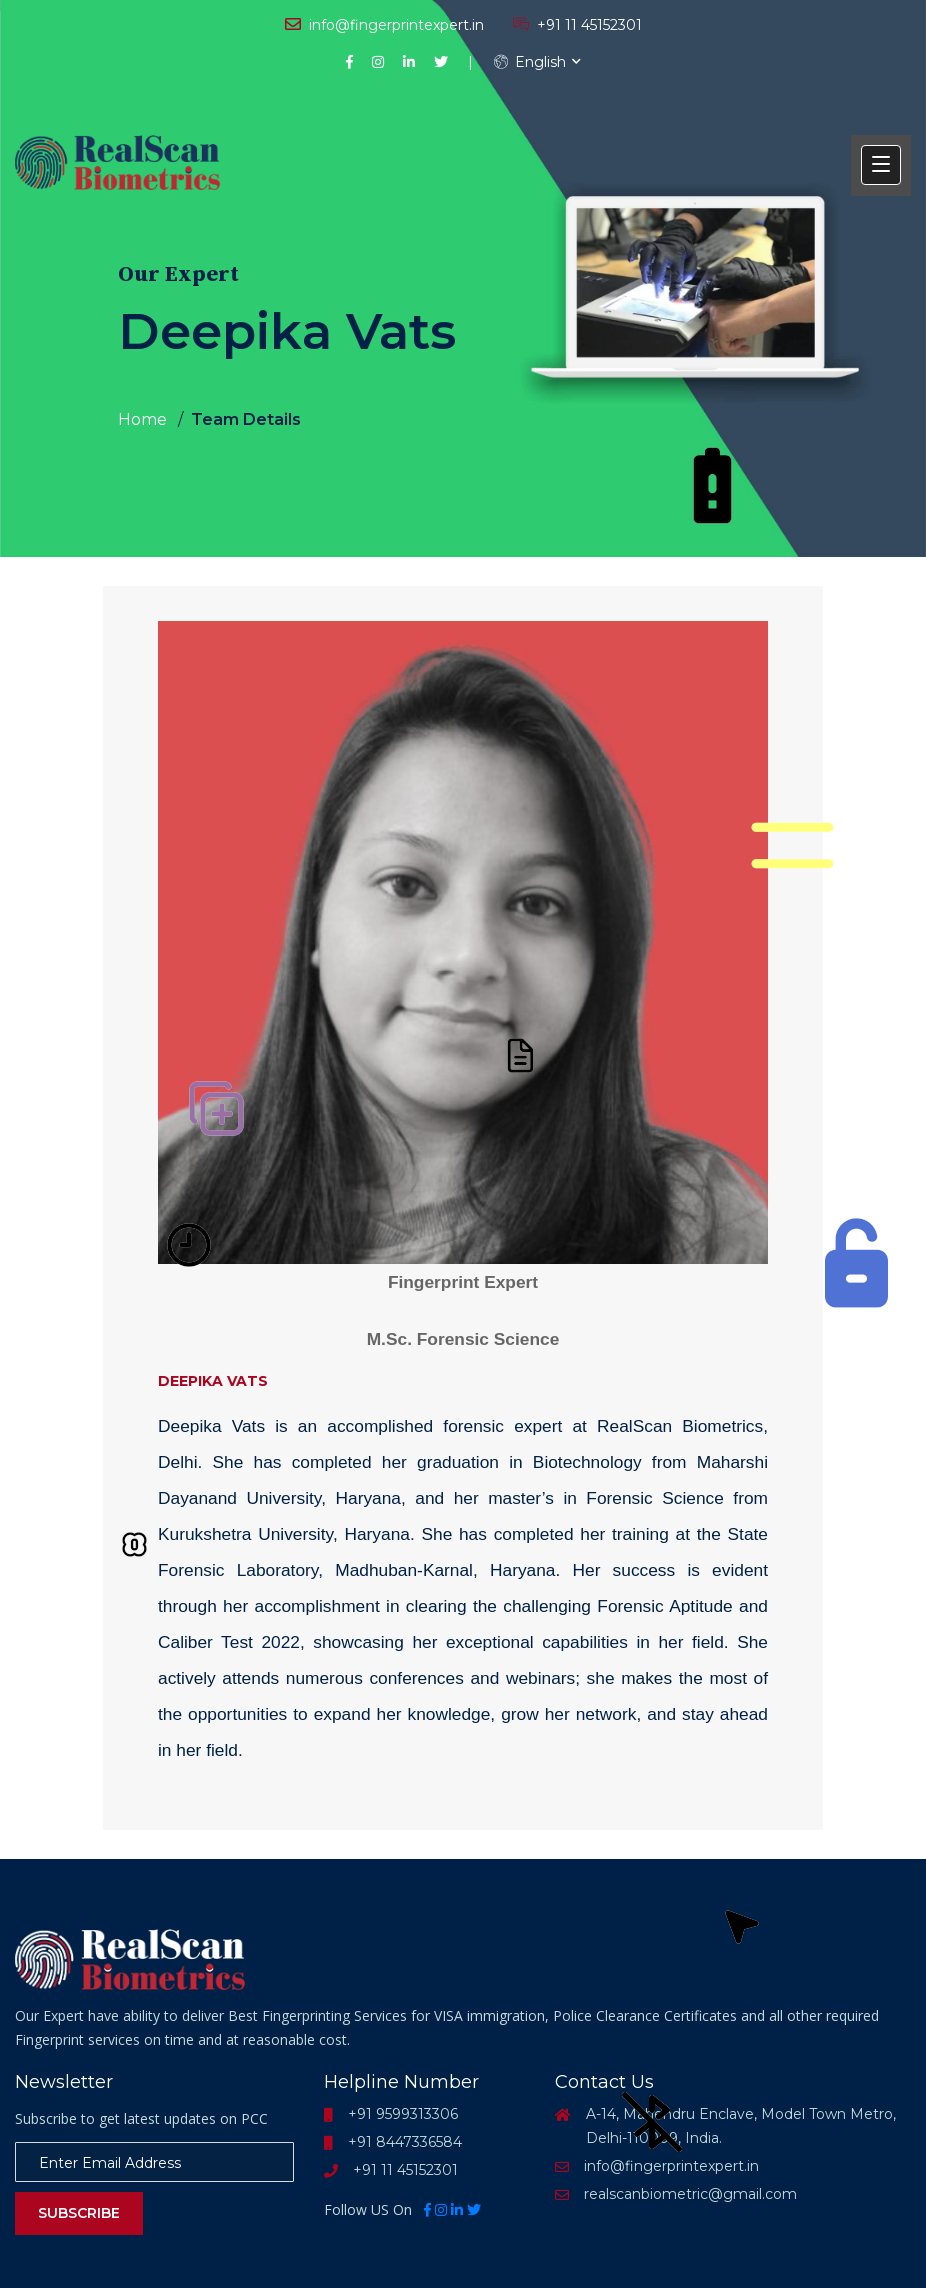 The height and width of the screenshot is (2288, 926). What do you see at coordinates (189, 1245) in the screenshot?
I see `view current time` at bounding box center [189, 1245].